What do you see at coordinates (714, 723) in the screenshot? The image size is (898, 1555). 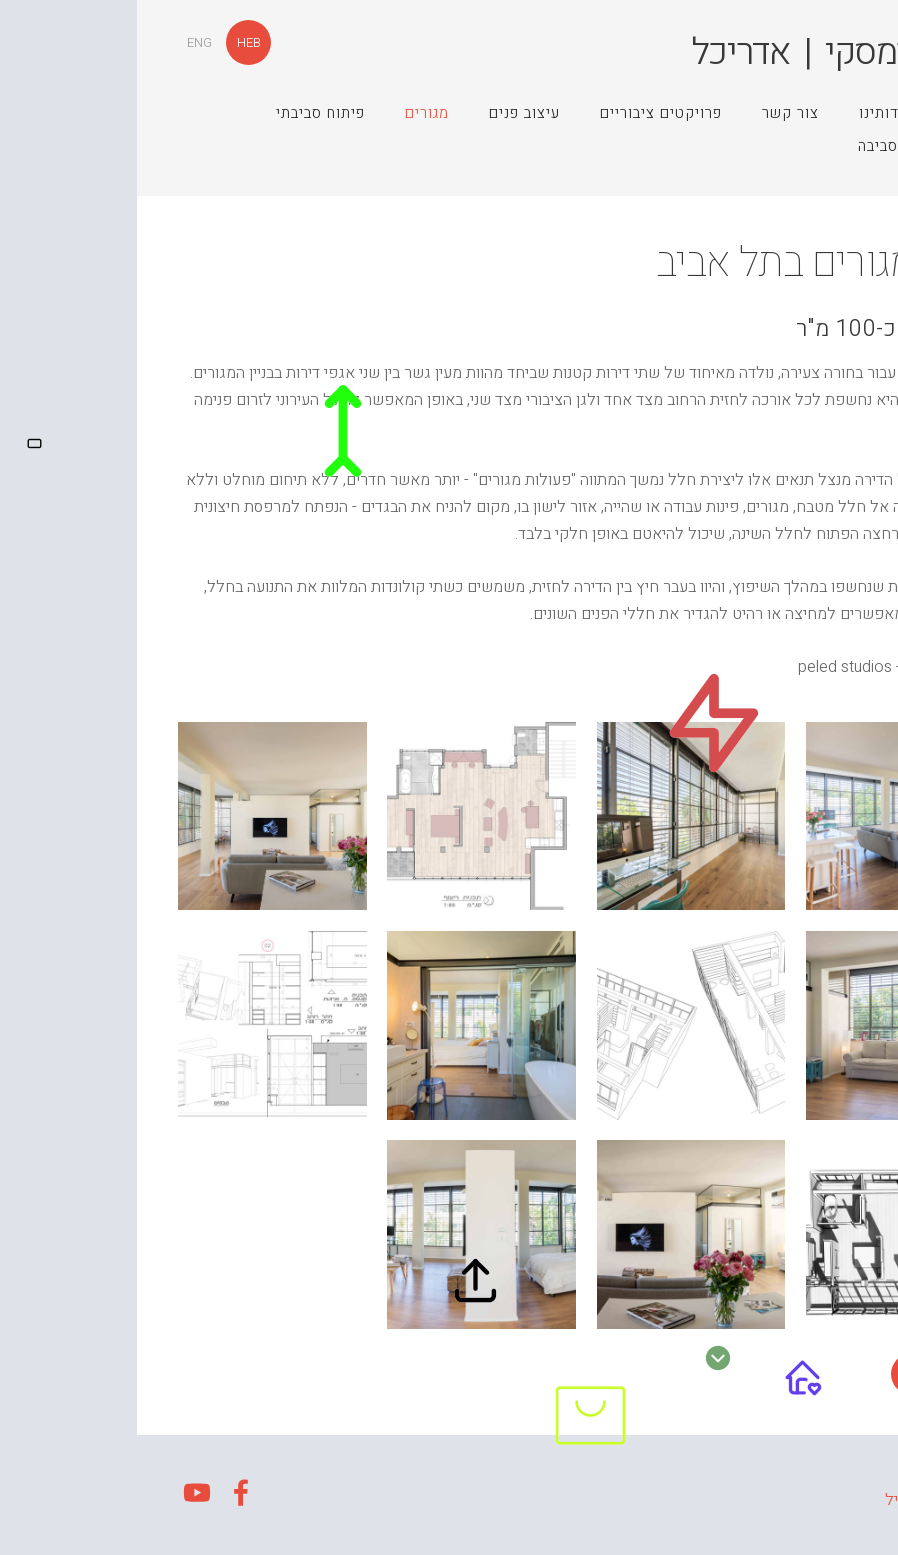 I see `supabase logo - open source database platform` at bounding box center [714, 723].